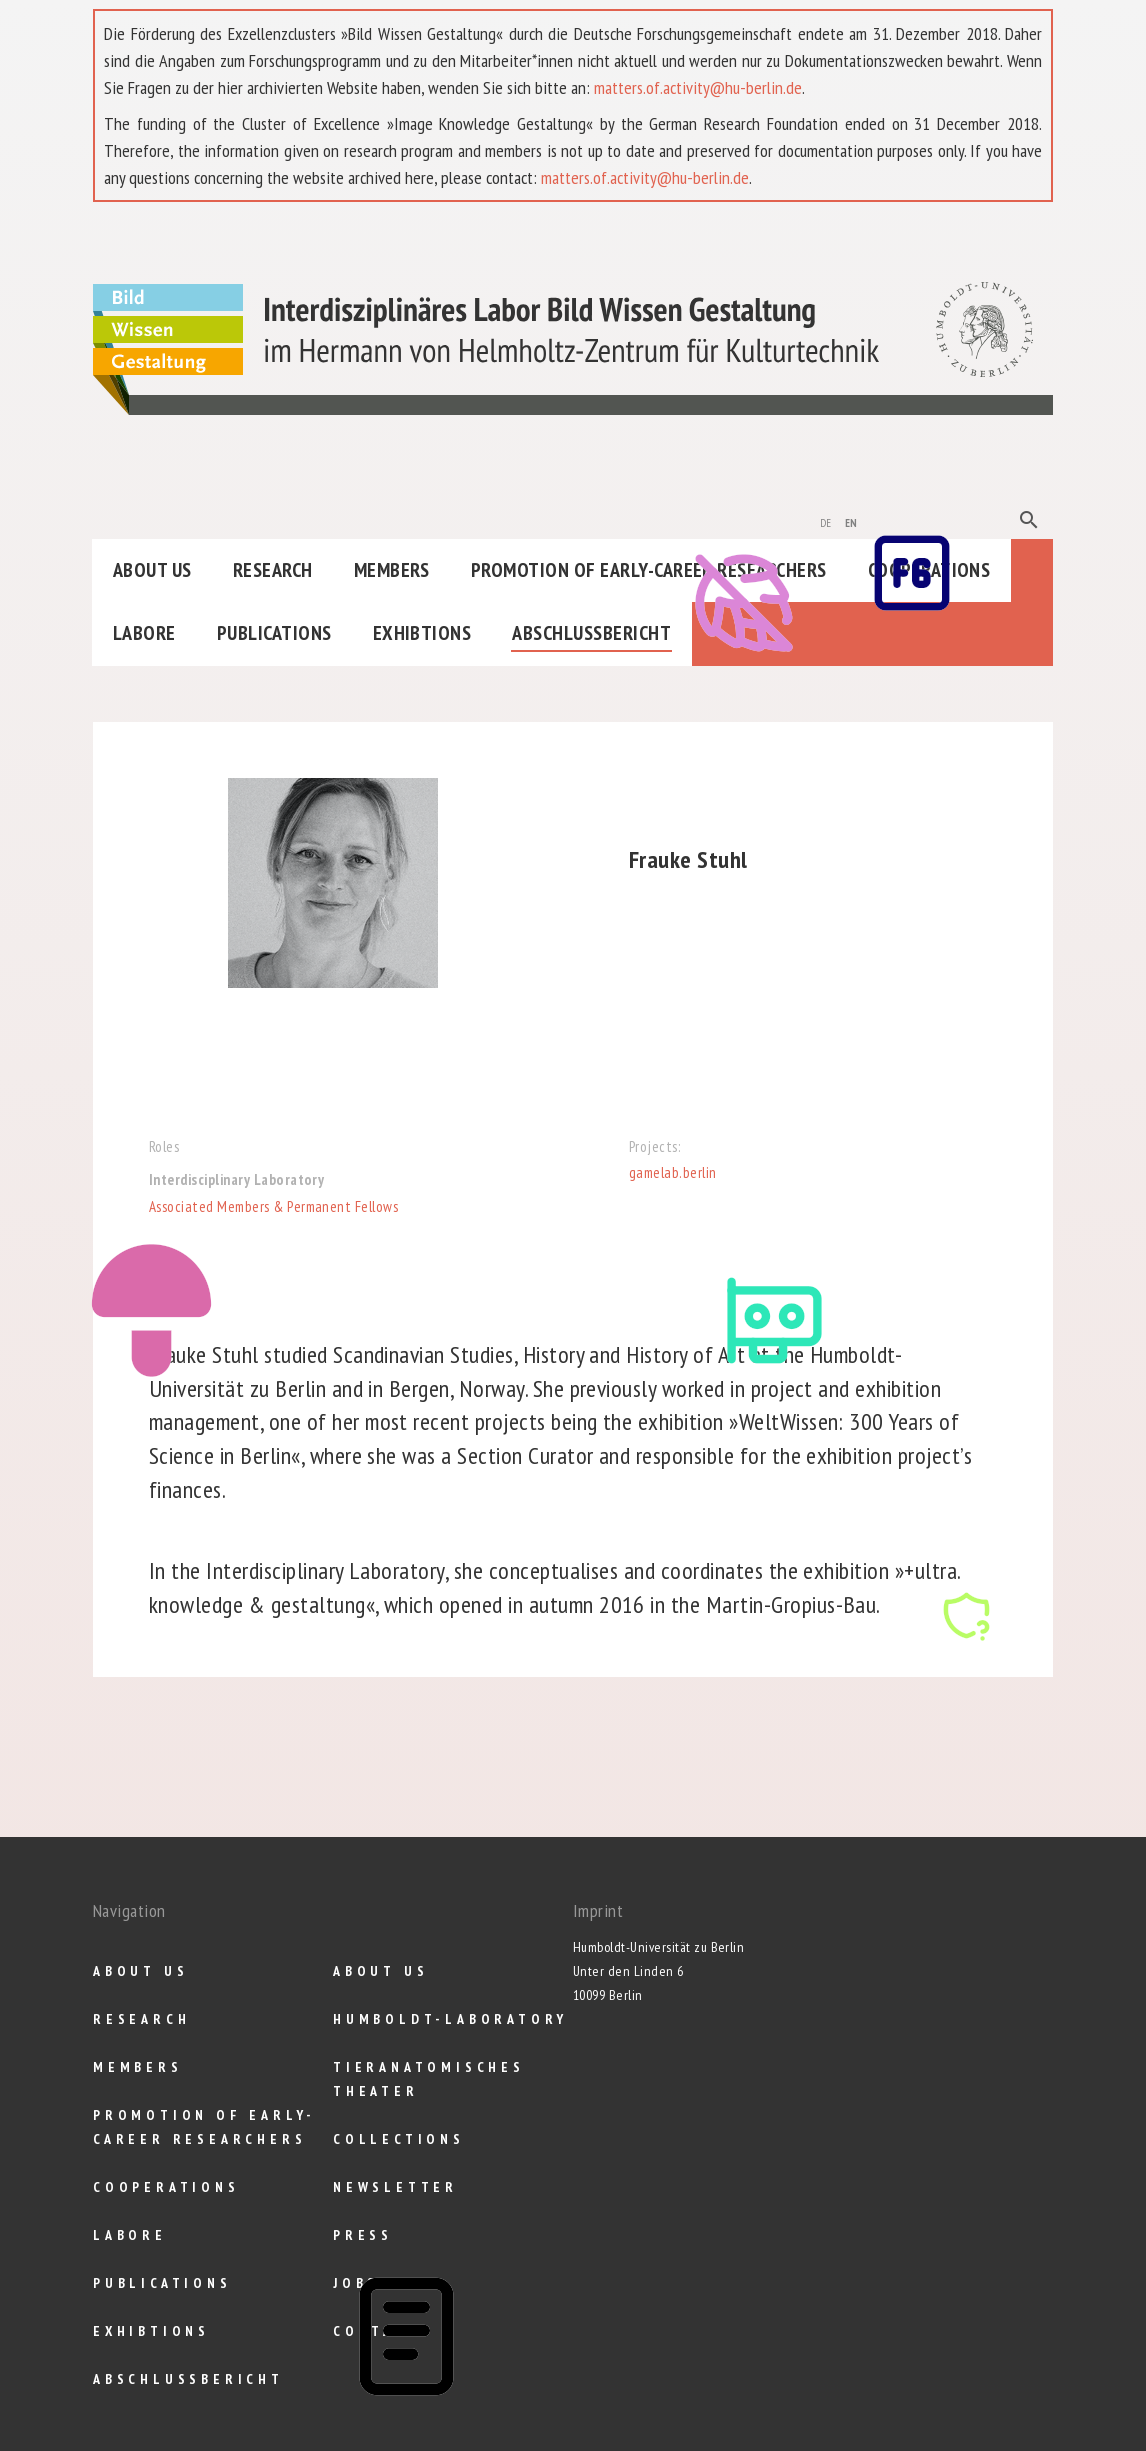 The height and width of the screenshot is (2451, 1146). I want to click on browse or access food/ingredient categories, so click(151, 1310).